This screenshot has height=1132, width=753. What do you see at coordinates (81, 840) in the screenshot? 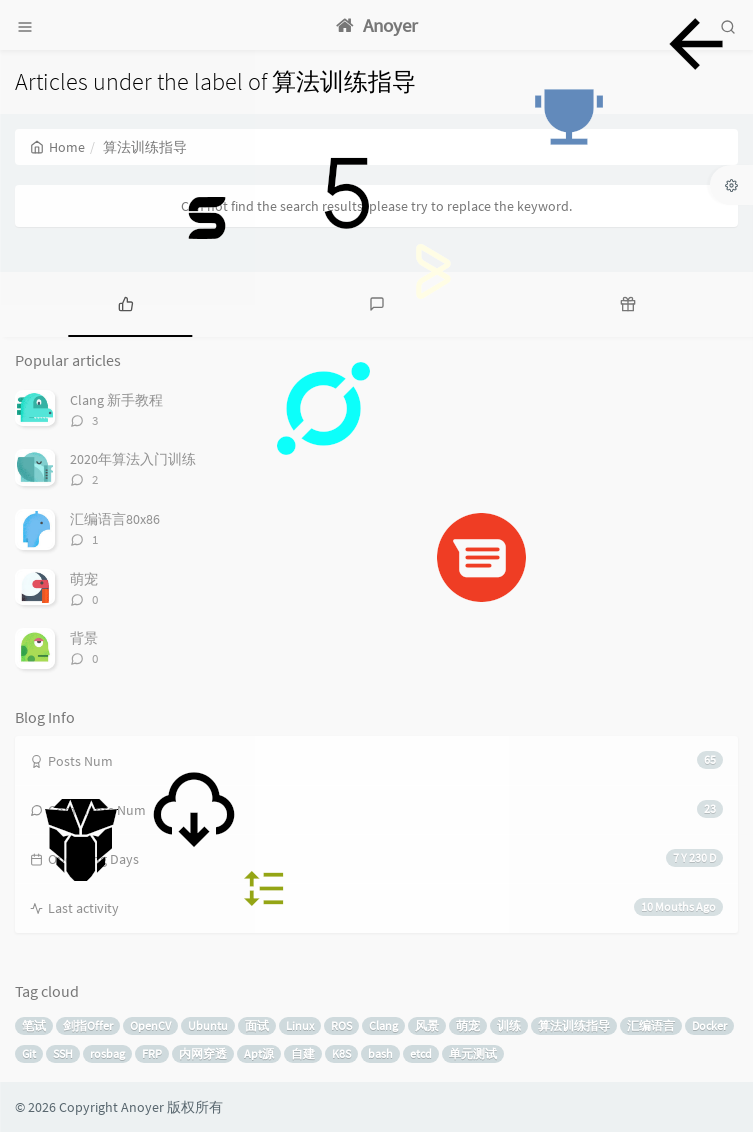
I see `PrimeVue UI component library logo` at bounding box center [81, 840].